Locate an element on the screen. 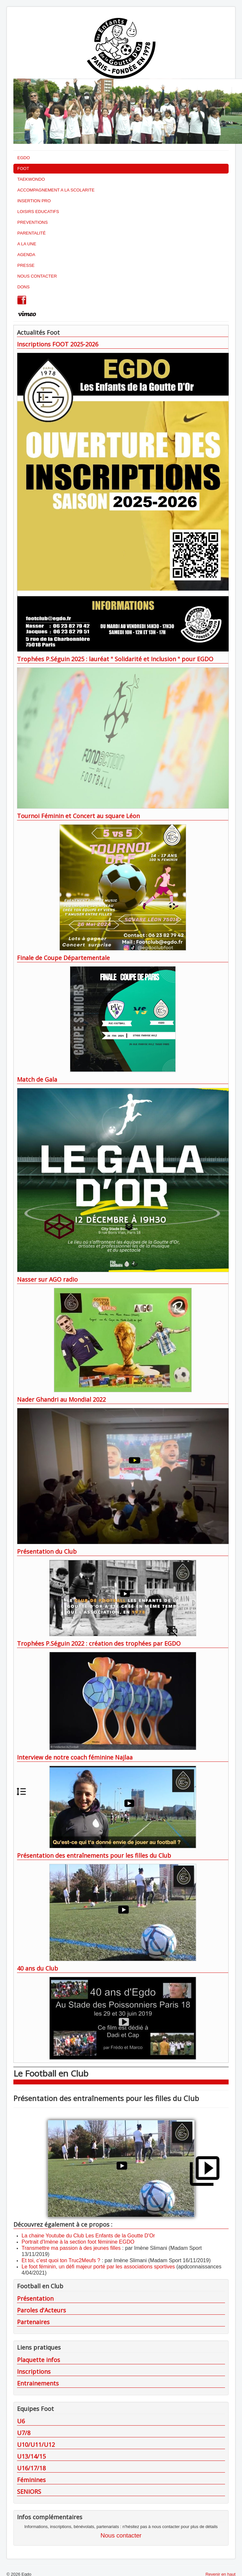 Image resolution: width=242 pixels, height=2576 pixels. send layer to back is located at coordinates (129, 1227).